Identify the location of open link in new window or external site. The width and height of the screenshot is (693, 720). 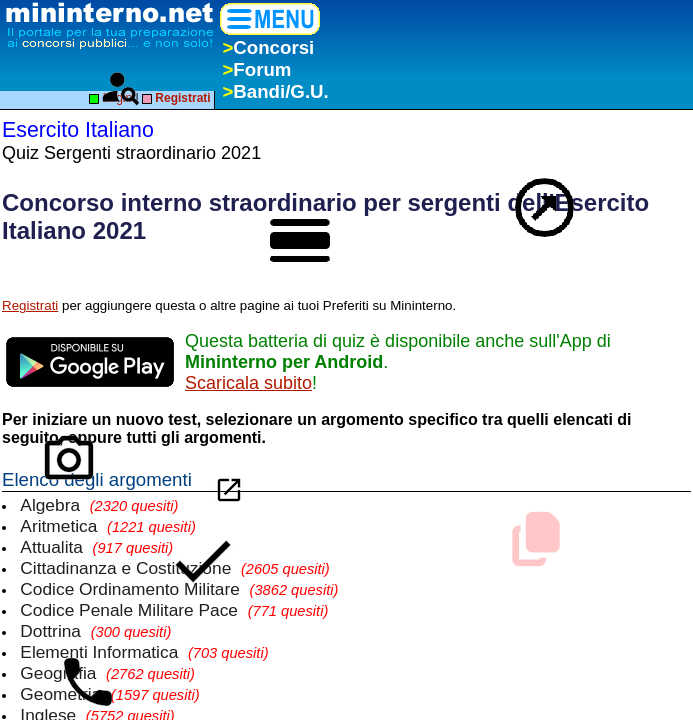
(544, 207).